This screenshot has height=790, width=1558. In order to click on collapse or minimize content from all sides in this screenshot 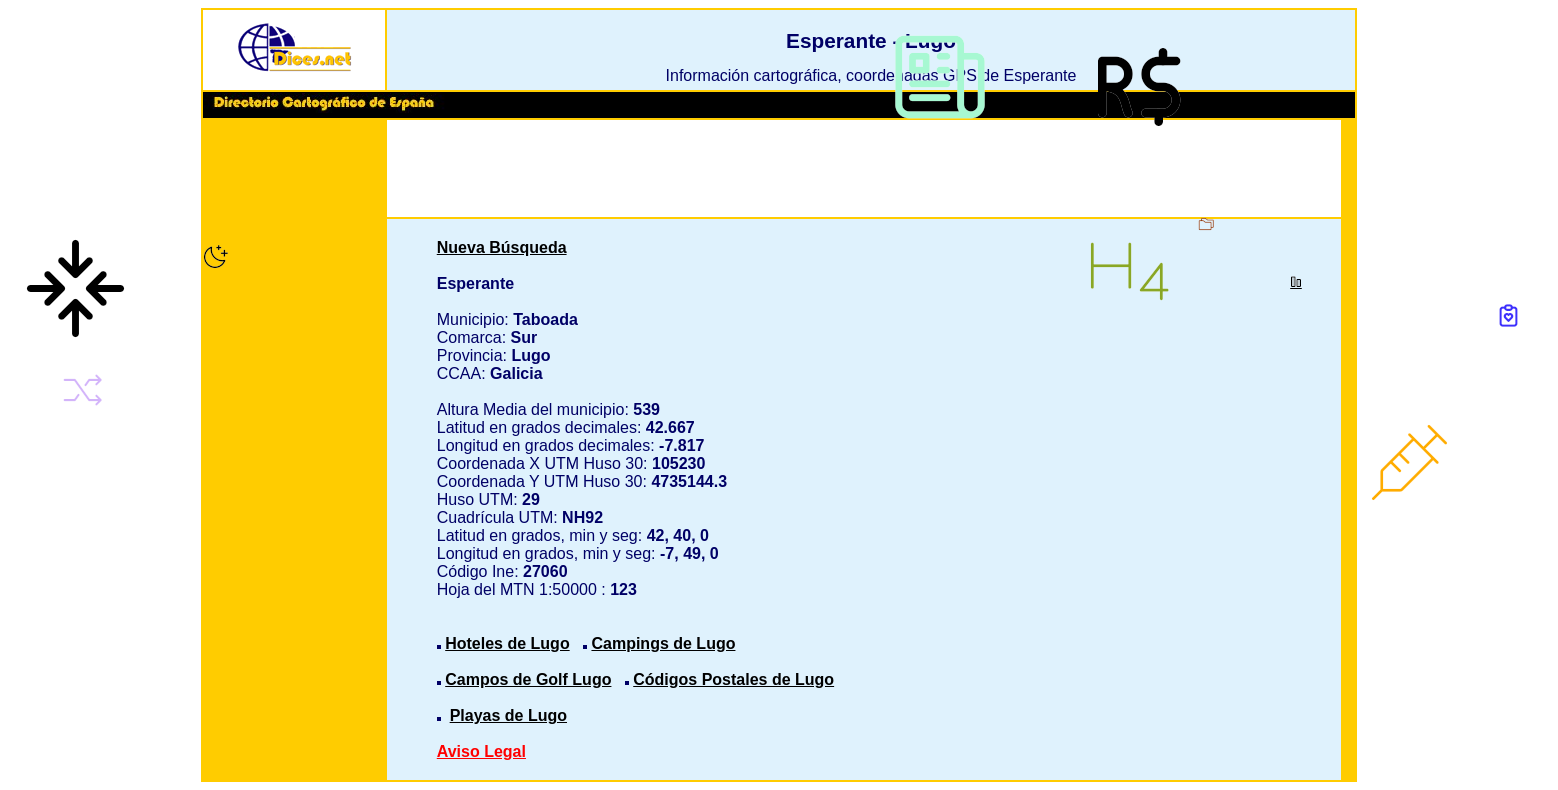, I will do `click(75, 288)`.